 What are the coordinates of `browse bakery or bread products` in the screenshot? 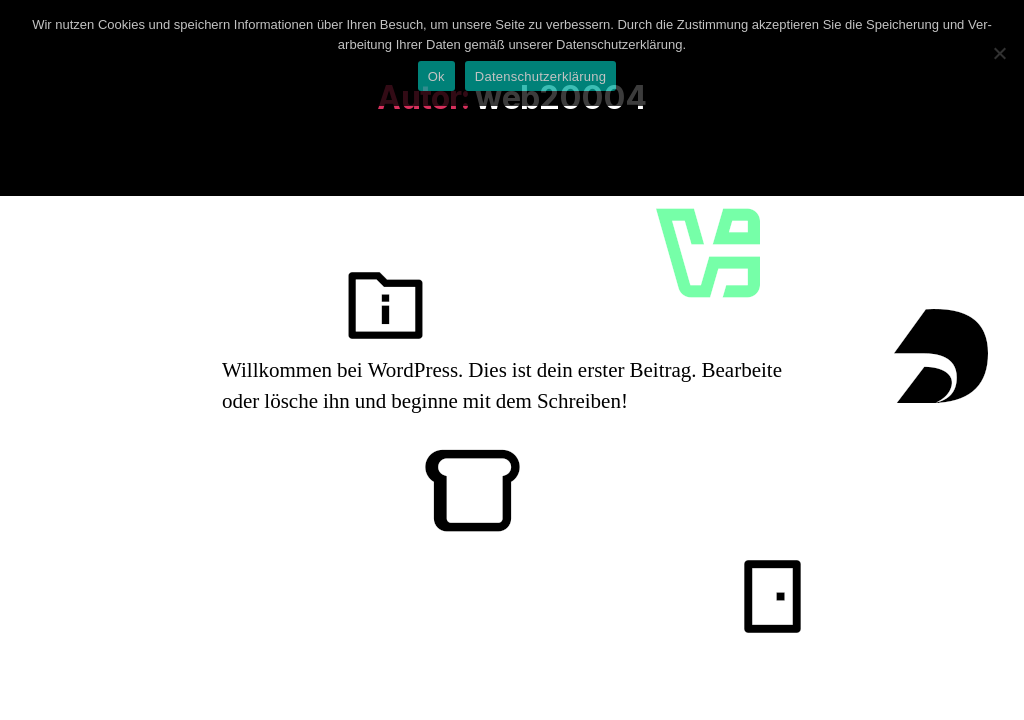 It's located at (472, 488).